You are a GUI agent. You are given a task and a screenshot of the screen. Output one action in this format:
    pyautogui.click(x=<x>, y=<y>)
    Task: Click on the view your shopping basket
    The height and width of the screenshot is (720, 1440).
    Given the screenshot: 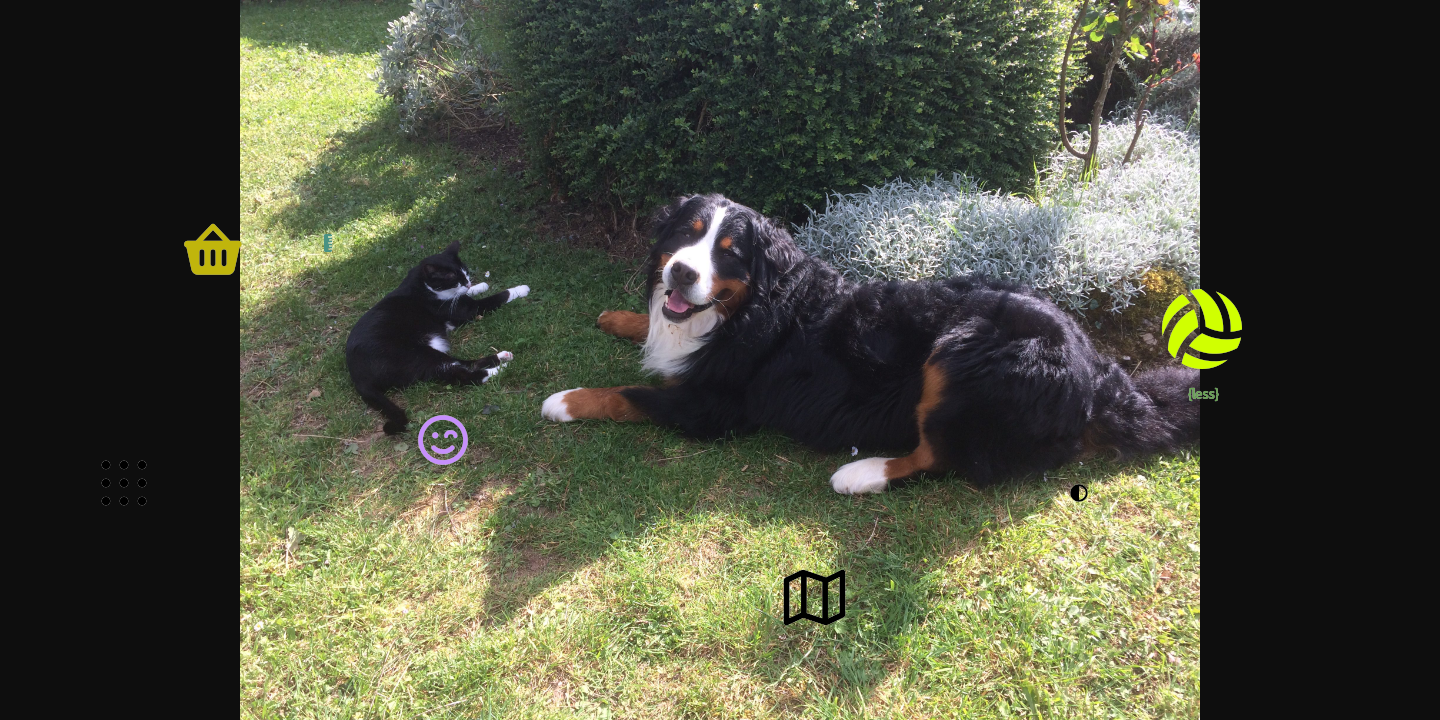 What is the action you would take?
    pyautogui.click(x=213, y=251)
    